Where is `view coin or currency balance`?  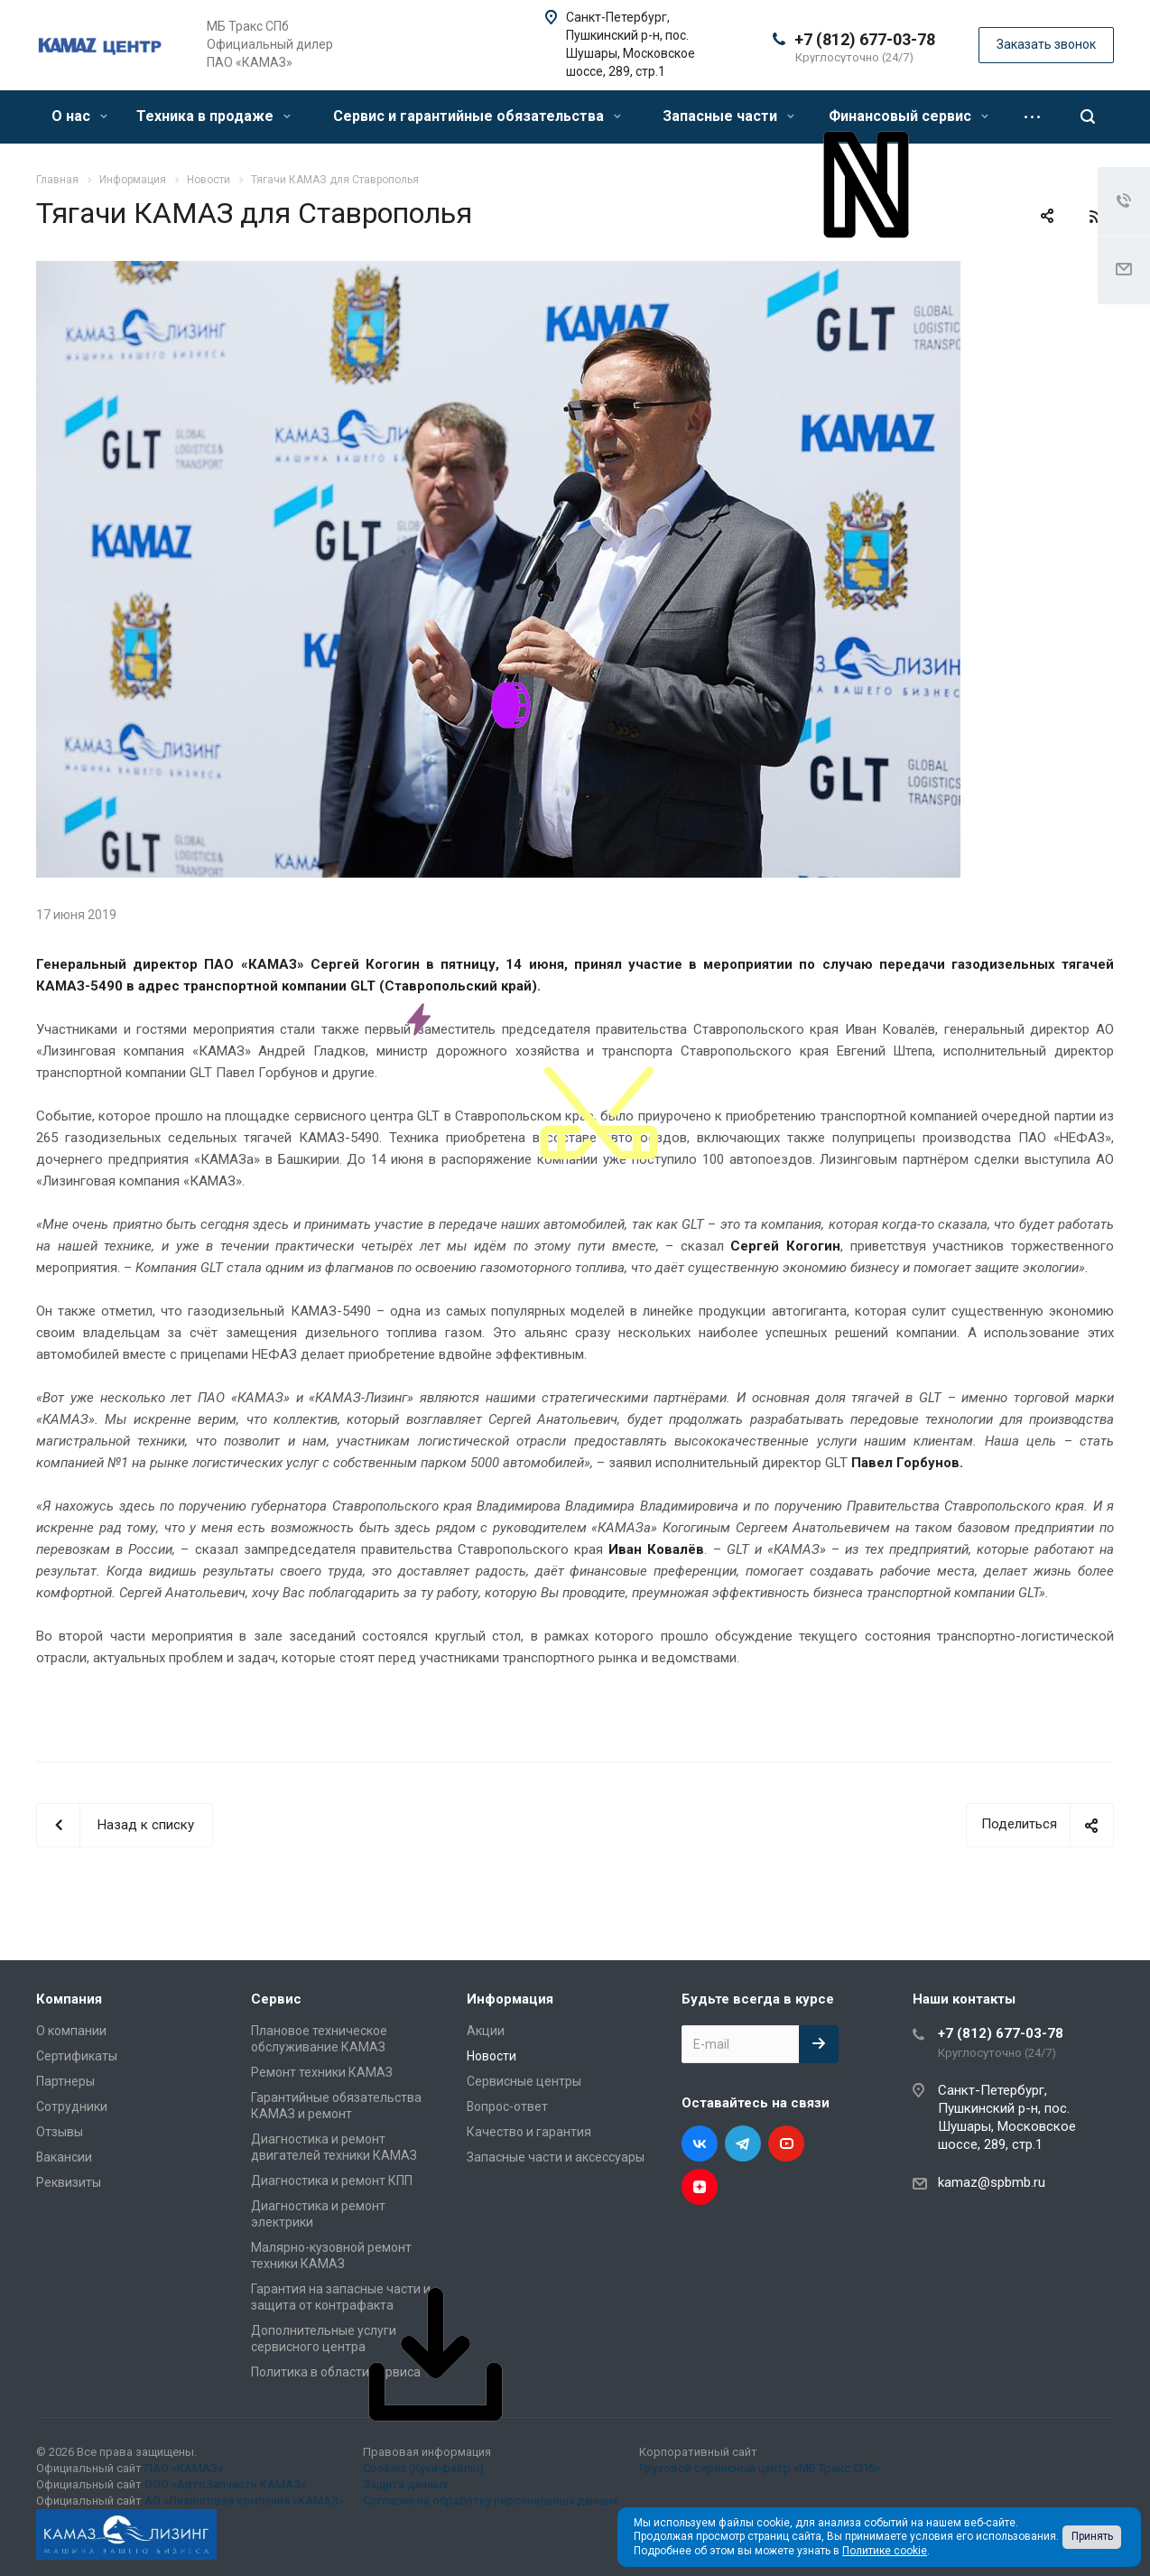
view coin or currency balance is located at coordinates (511, 705).